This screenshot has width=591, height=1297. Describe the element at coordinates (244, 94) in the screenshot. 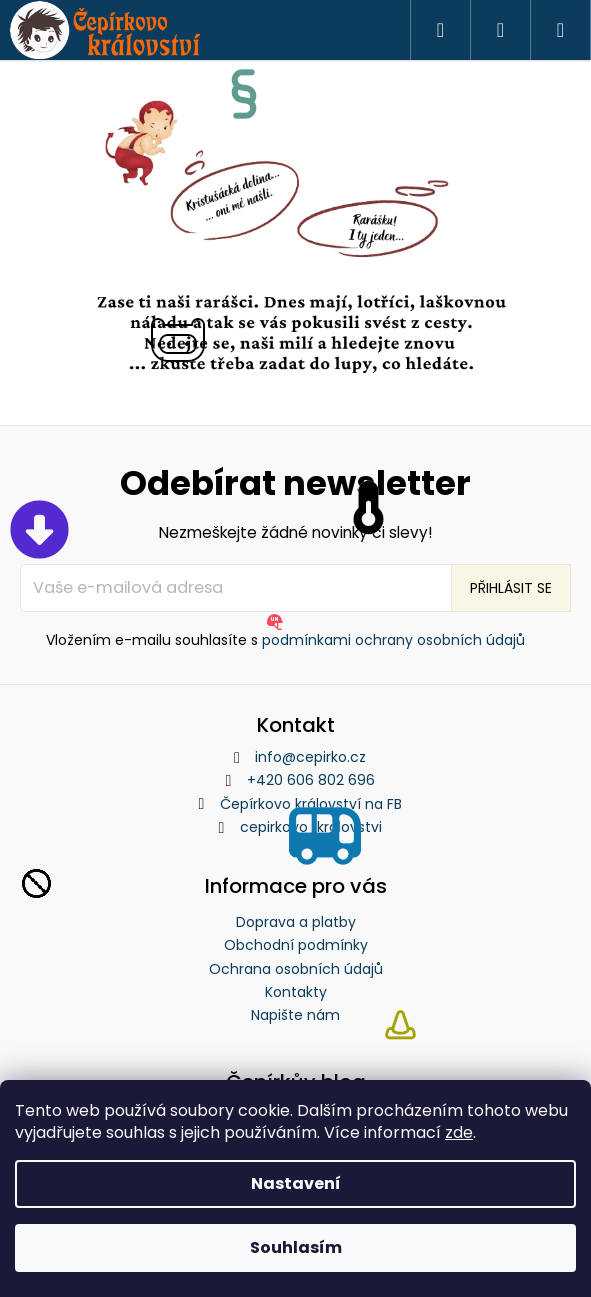

I see `indicates a section or paragraph marker` at that location.